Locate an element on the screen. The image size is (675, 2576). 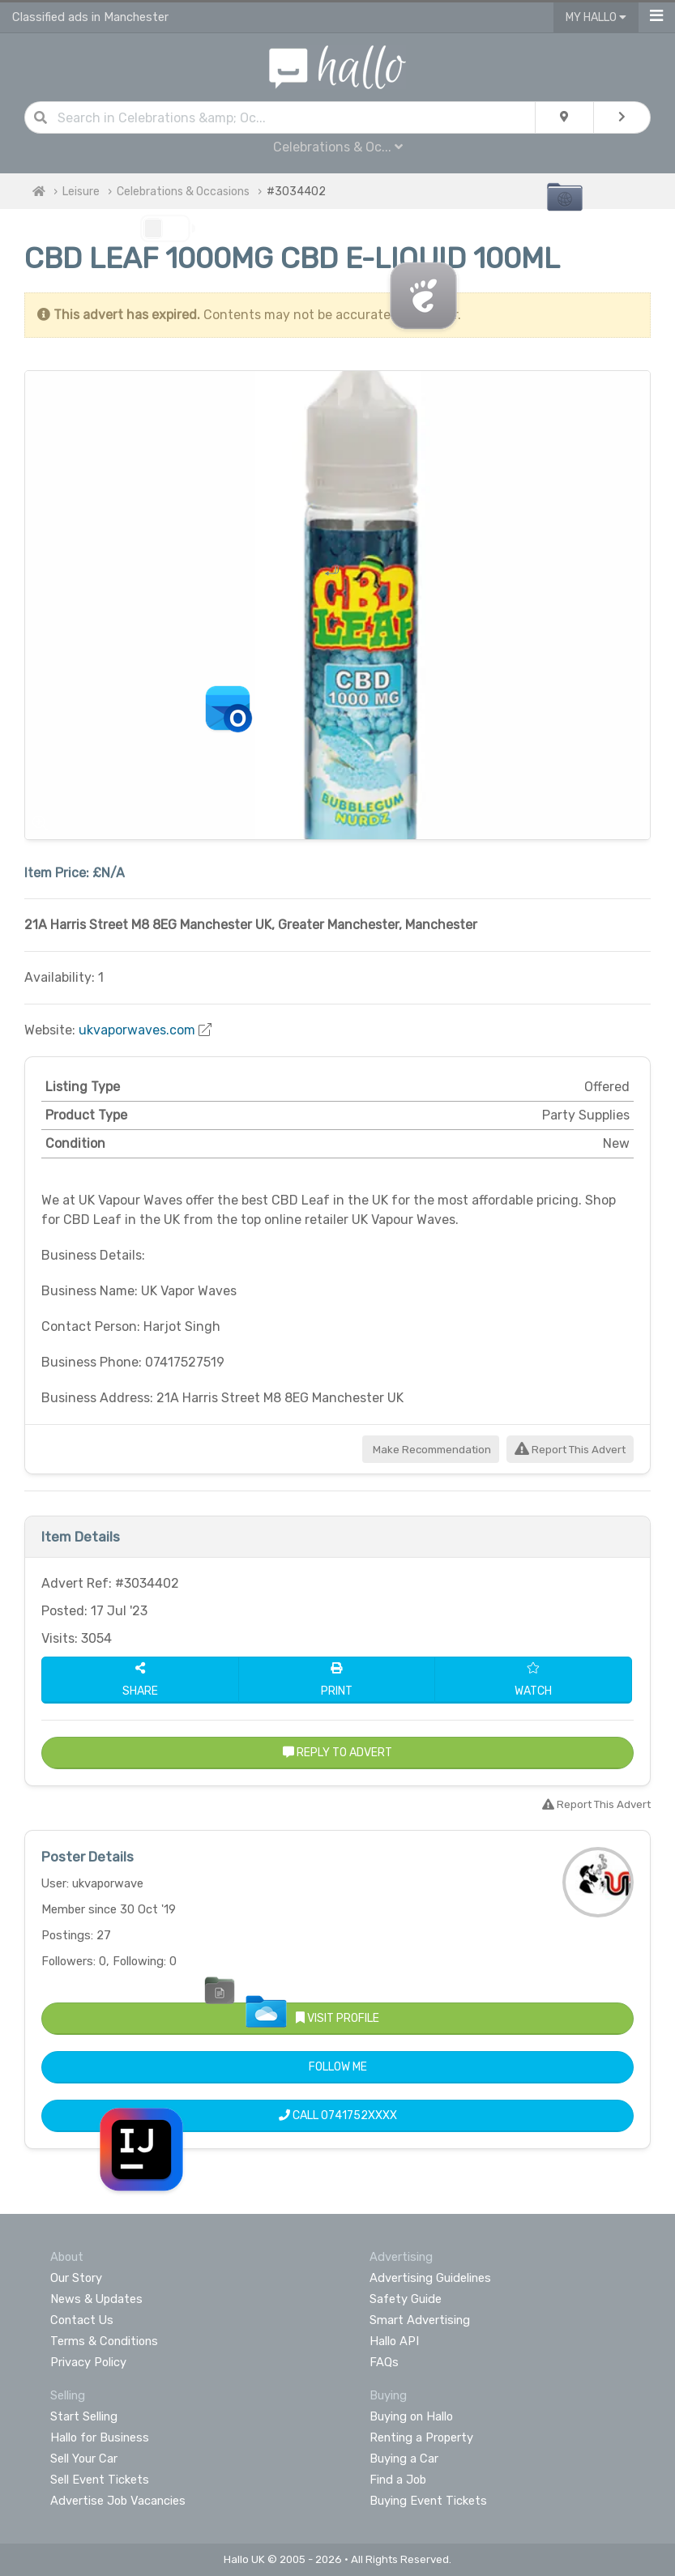
open IntelliJ IDEA development environment is located at coordinates (141, 2149).